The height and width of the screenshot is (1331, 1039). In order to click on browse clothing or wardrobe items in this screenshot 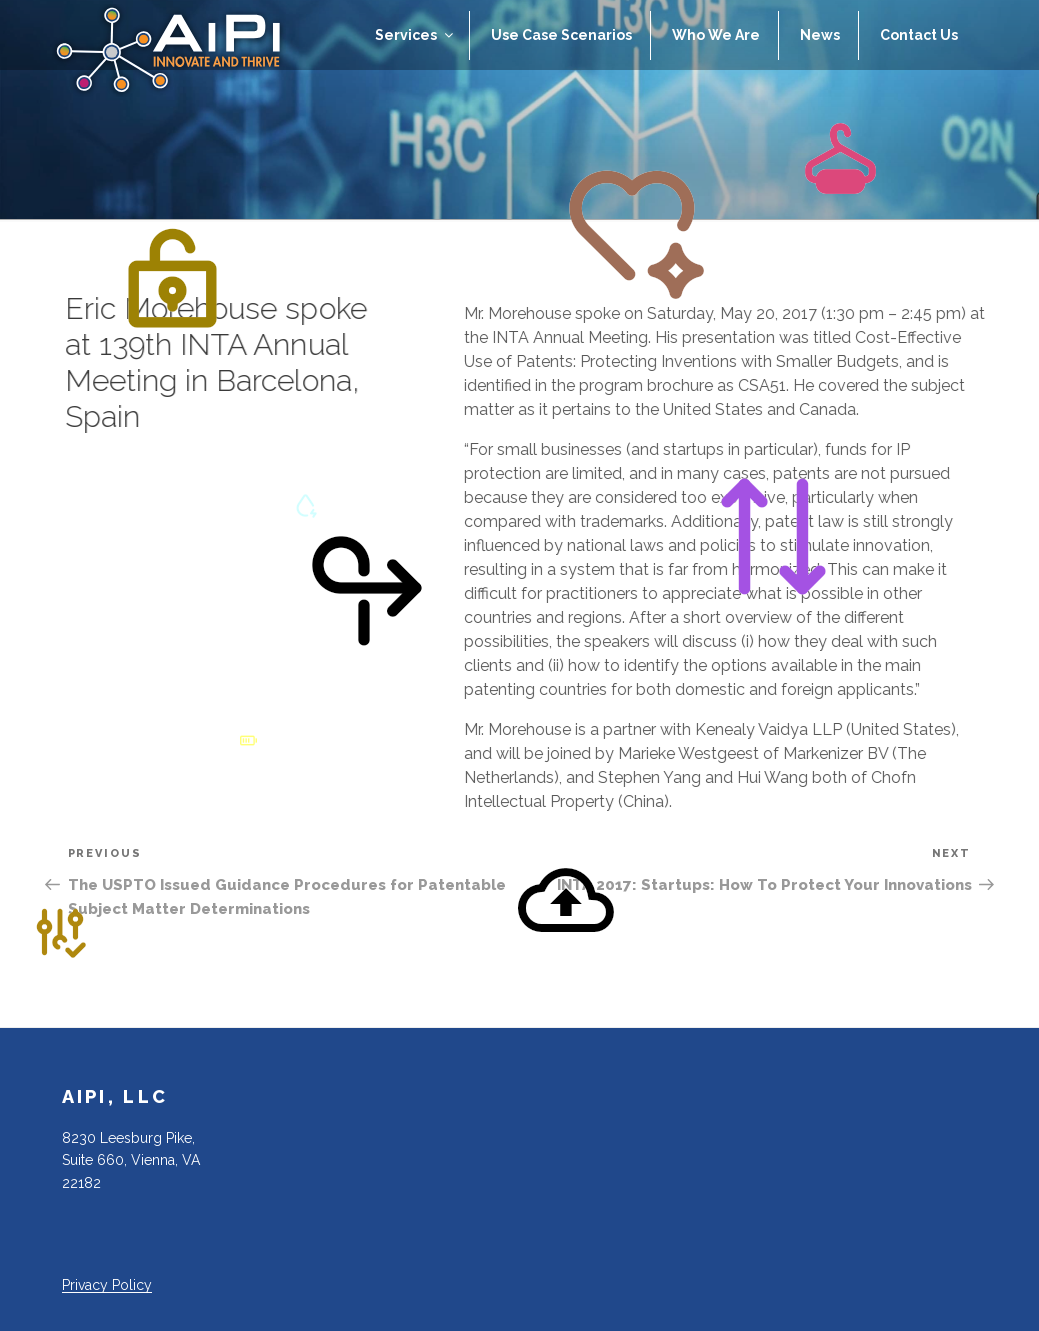, I will do `click(840, 158)`.